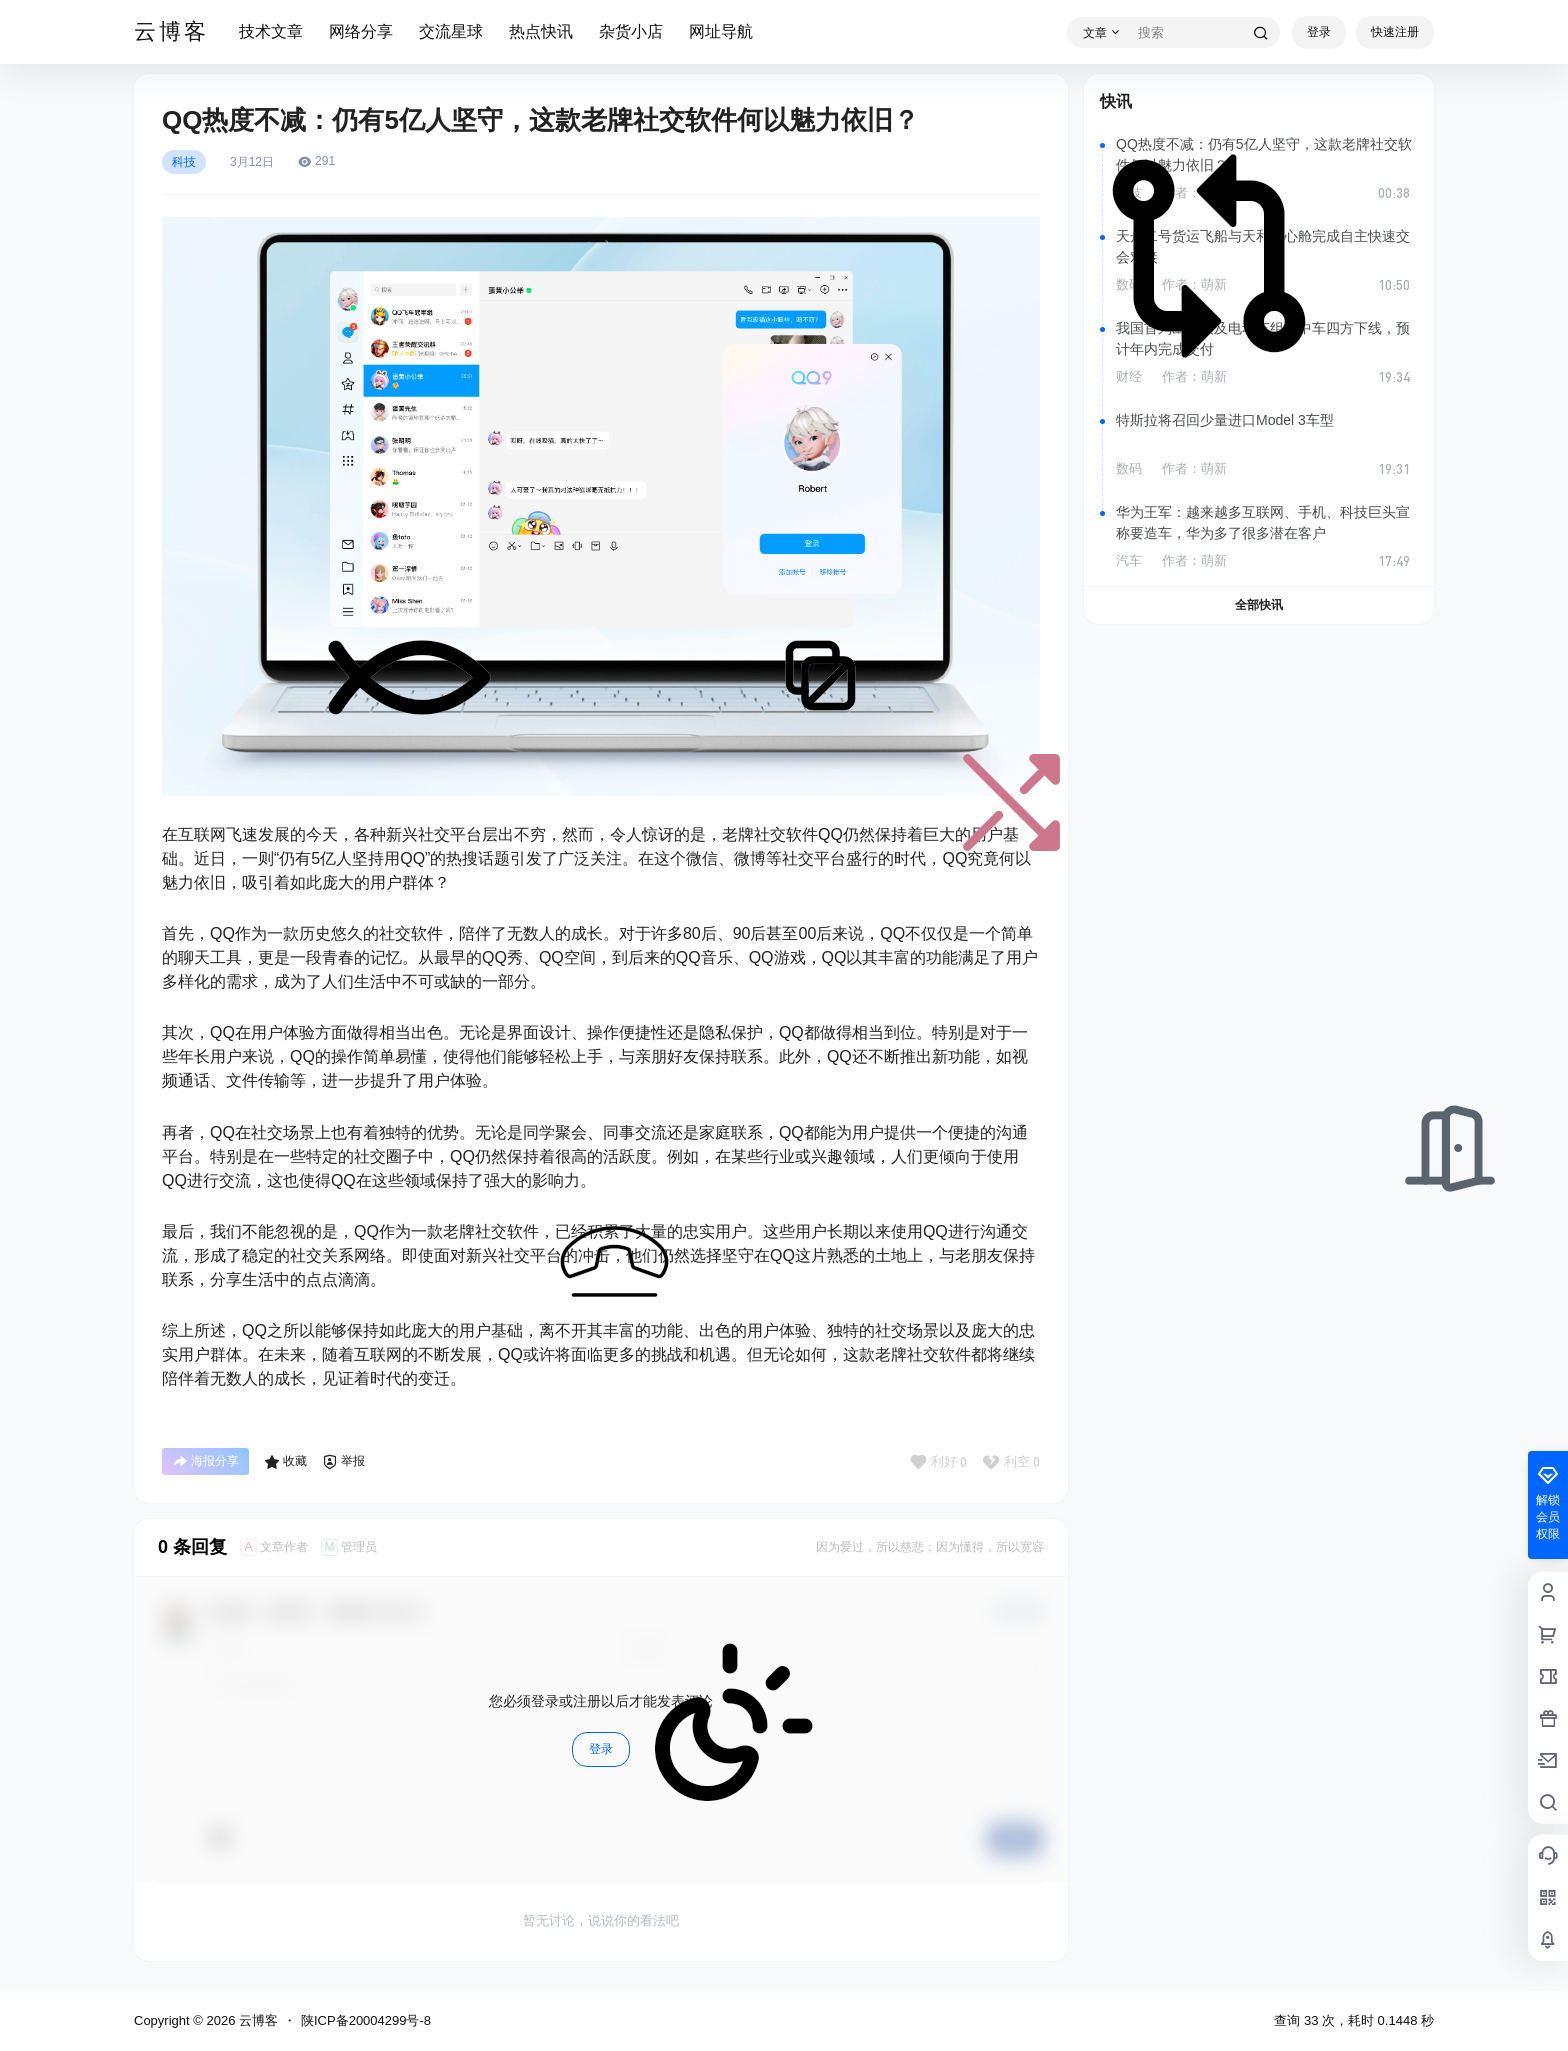 This screenshot has width=1568, height=2051. What do you see at coordinates (409, 677) in the screenshot?
I see `ichthys or christian fish symbol` at bounding box center [409, 677].